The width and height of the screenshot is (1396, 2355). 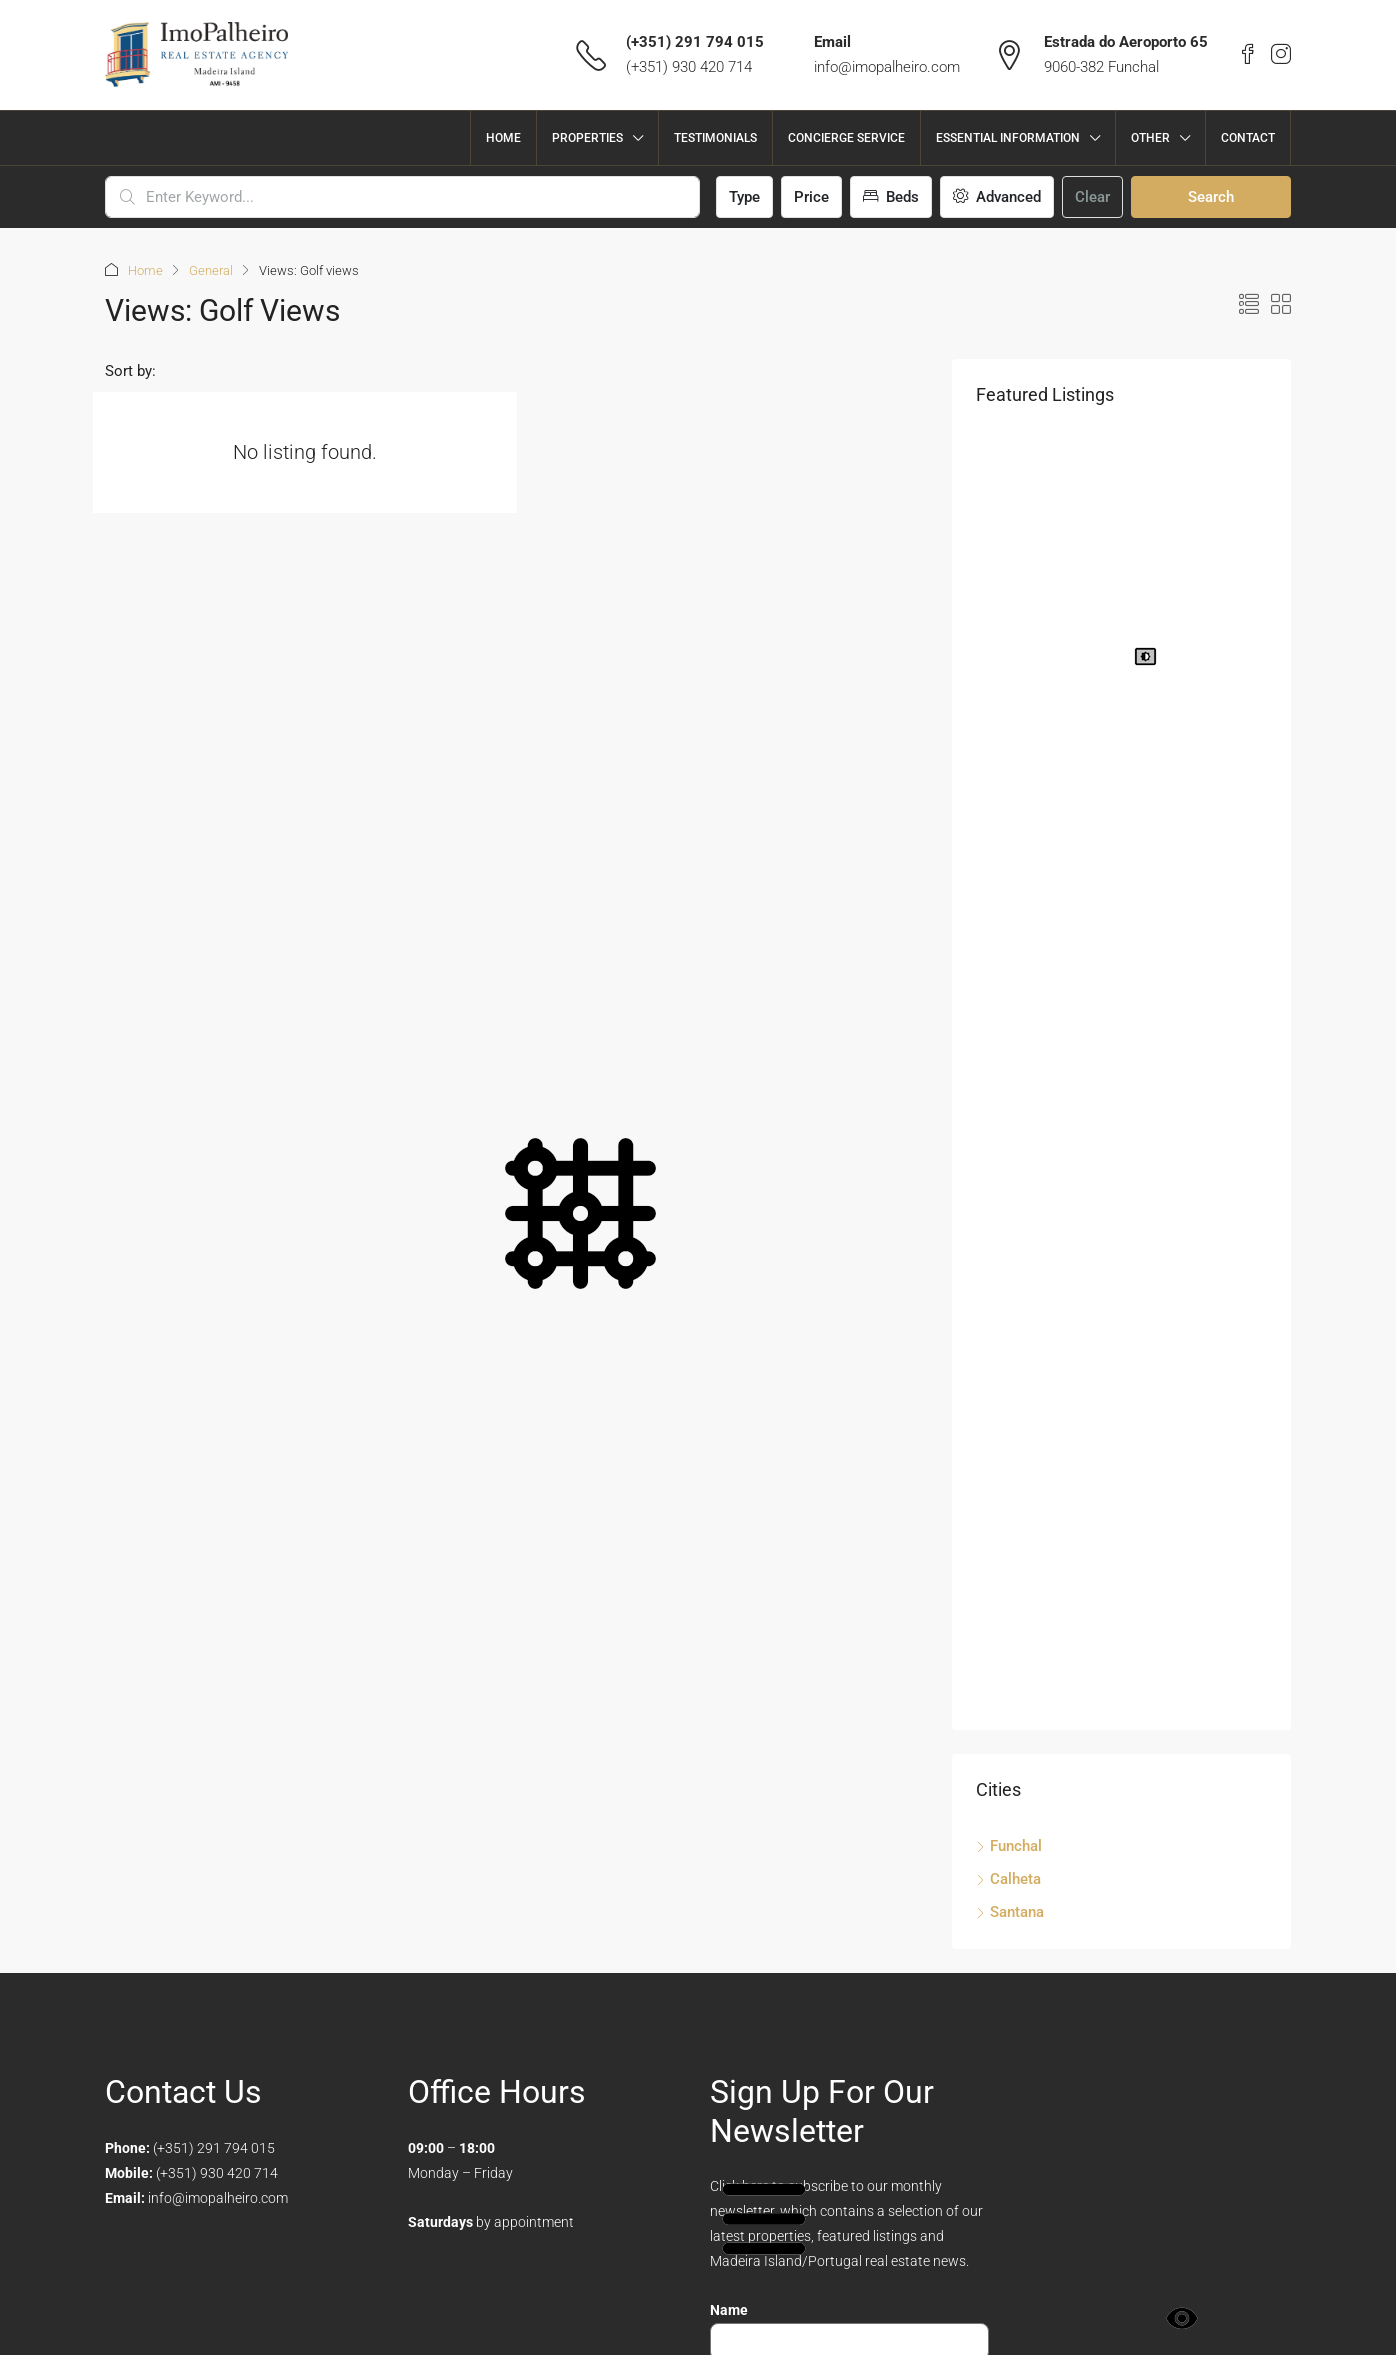 What do you see at coordinates (1182, 2319) in the screenshot?
I see `toggle visibility of an item or element` at bounding box center [1182, 2319].